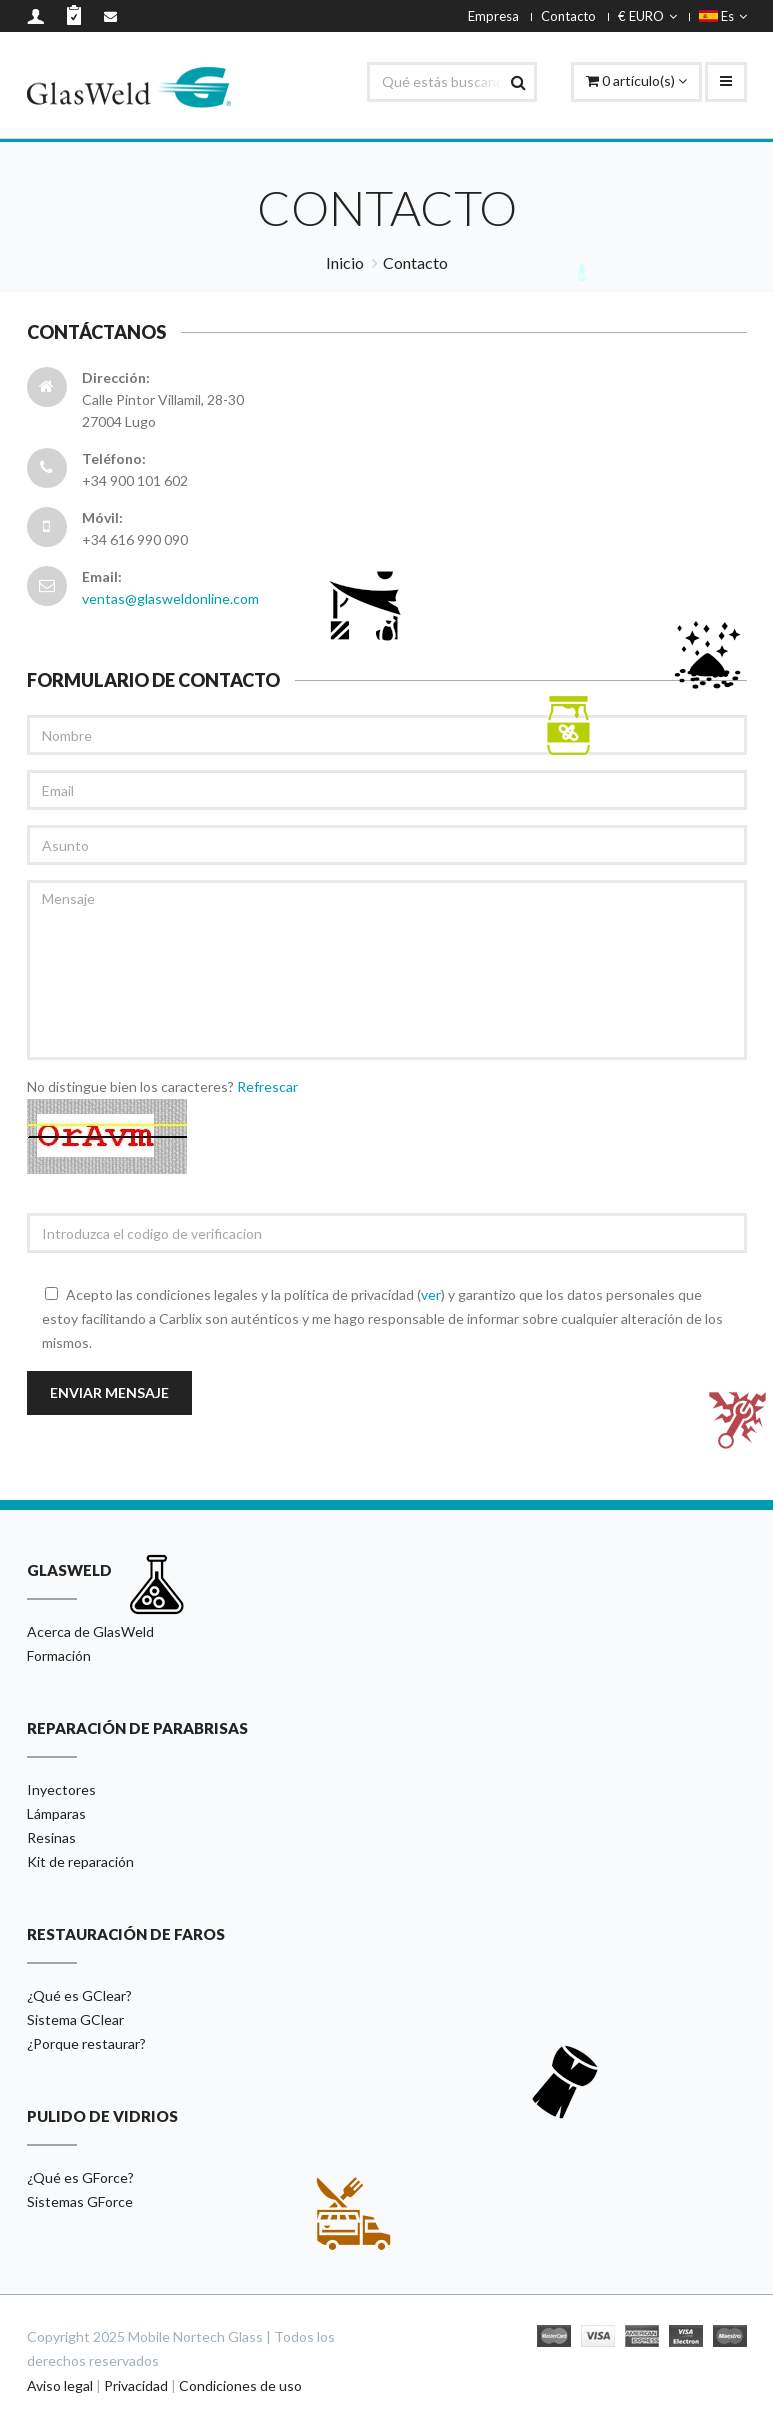  Describe the element at coordinates (157, 1584) in the screenshot. I see `access the chemistry or science section` at that location.